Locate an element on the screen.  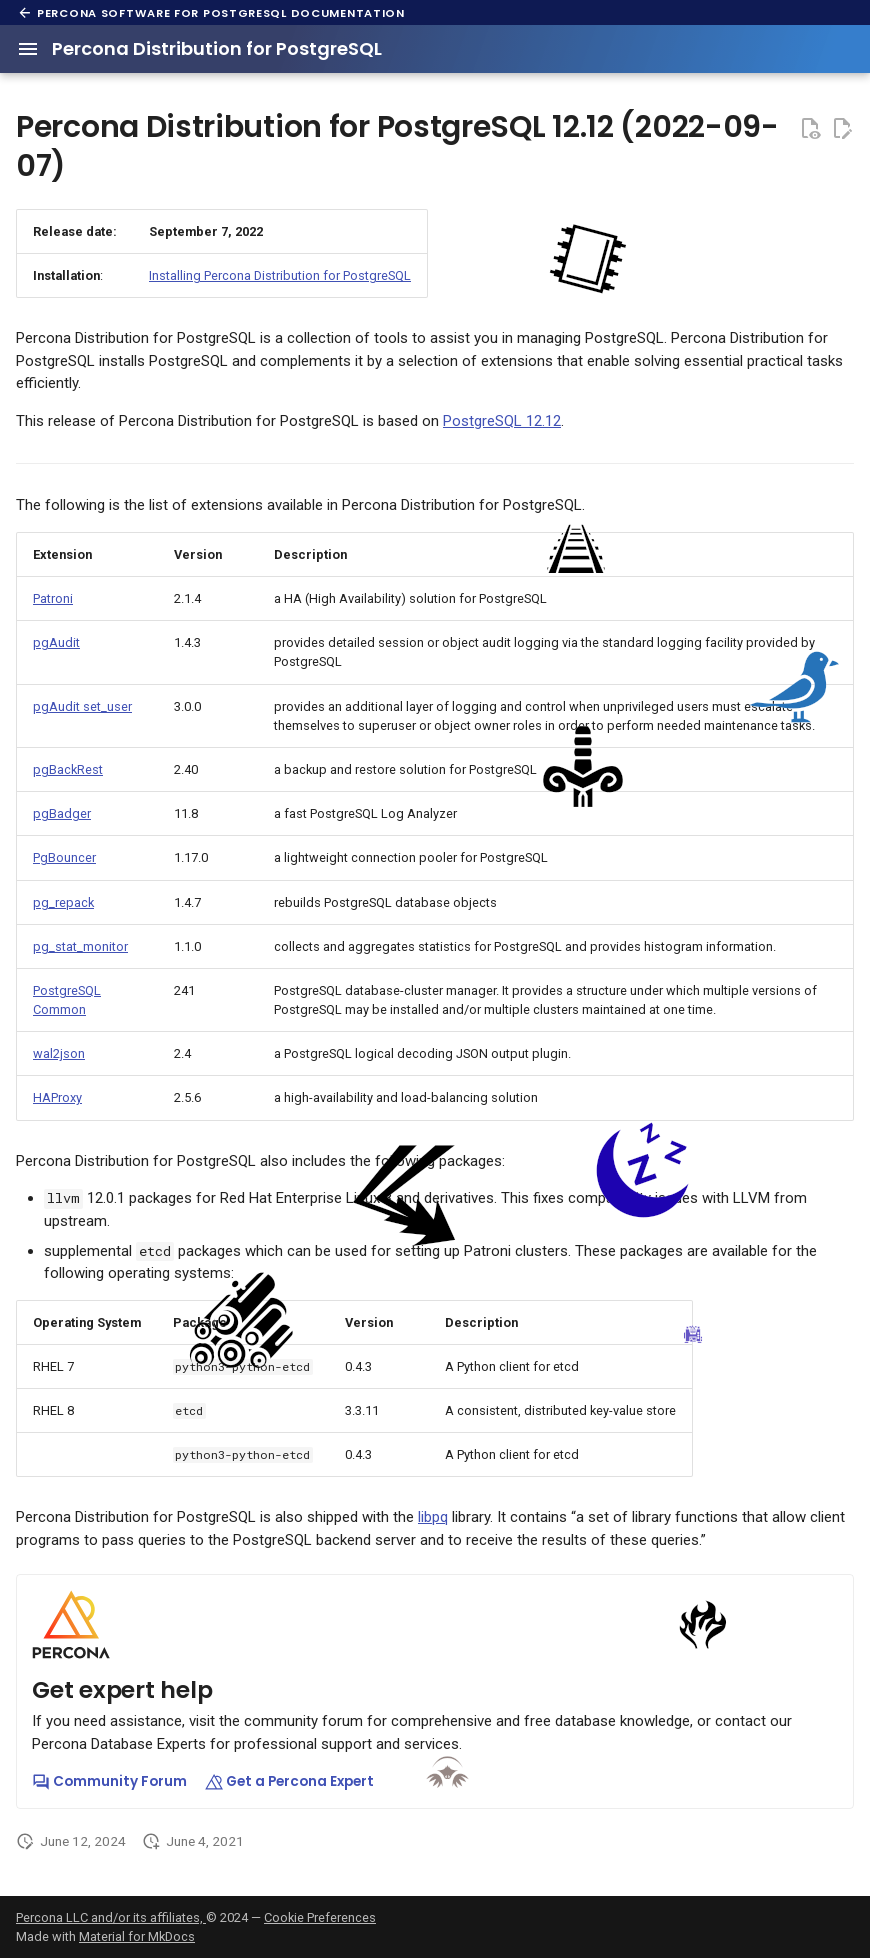
wood resource inventory in a crafting game is located at coordinates (241, 1318).